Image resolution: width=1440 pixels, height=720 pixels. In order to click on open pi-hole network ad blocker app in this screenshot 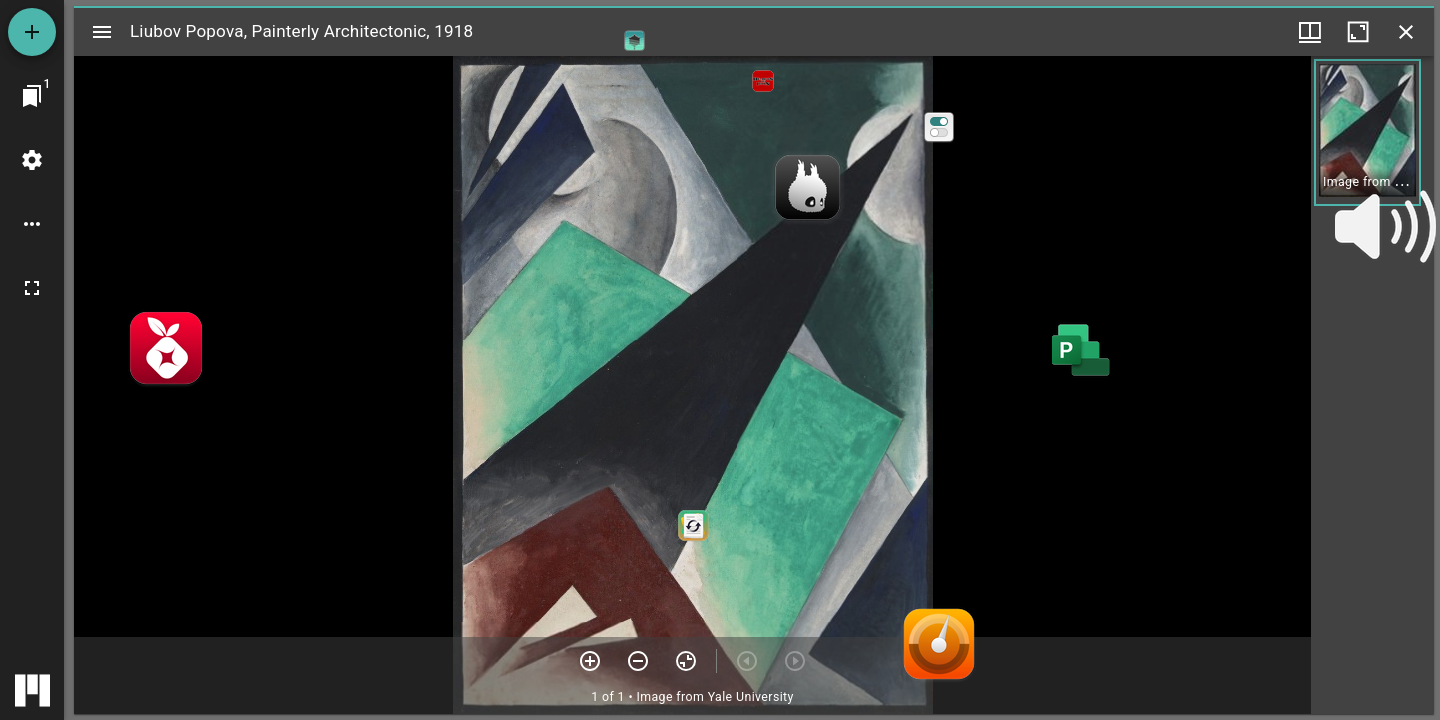, I will do `click(166, 348)`.